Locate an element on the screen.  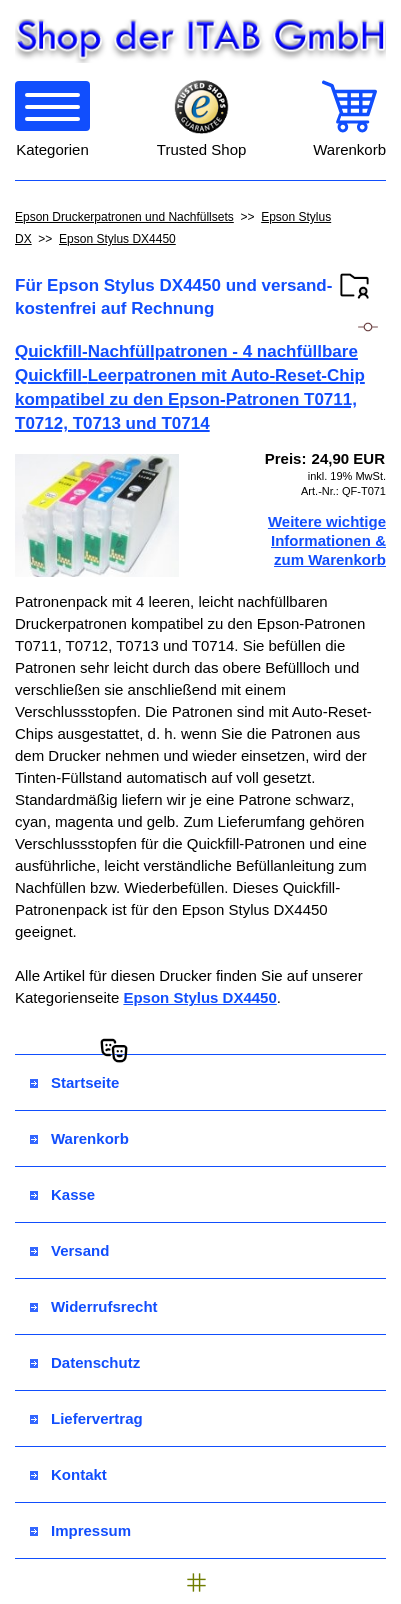
add or view hashtags is located at coordinates (196, 1582).